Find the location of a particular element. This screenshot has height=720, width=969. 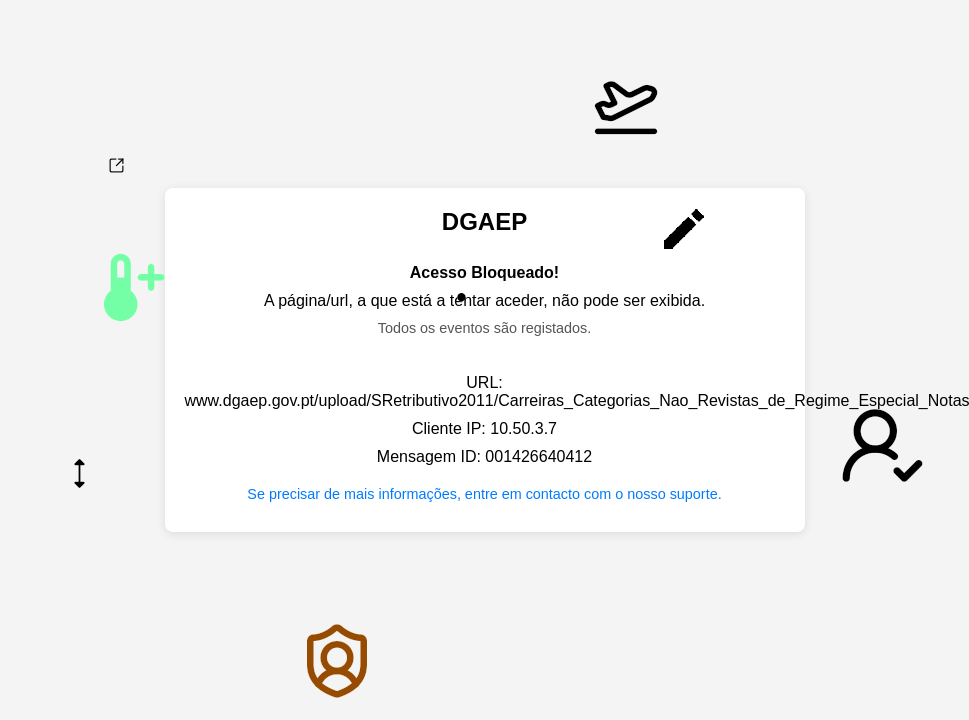

verify or approve a user account is located at coordinates (882, 445).